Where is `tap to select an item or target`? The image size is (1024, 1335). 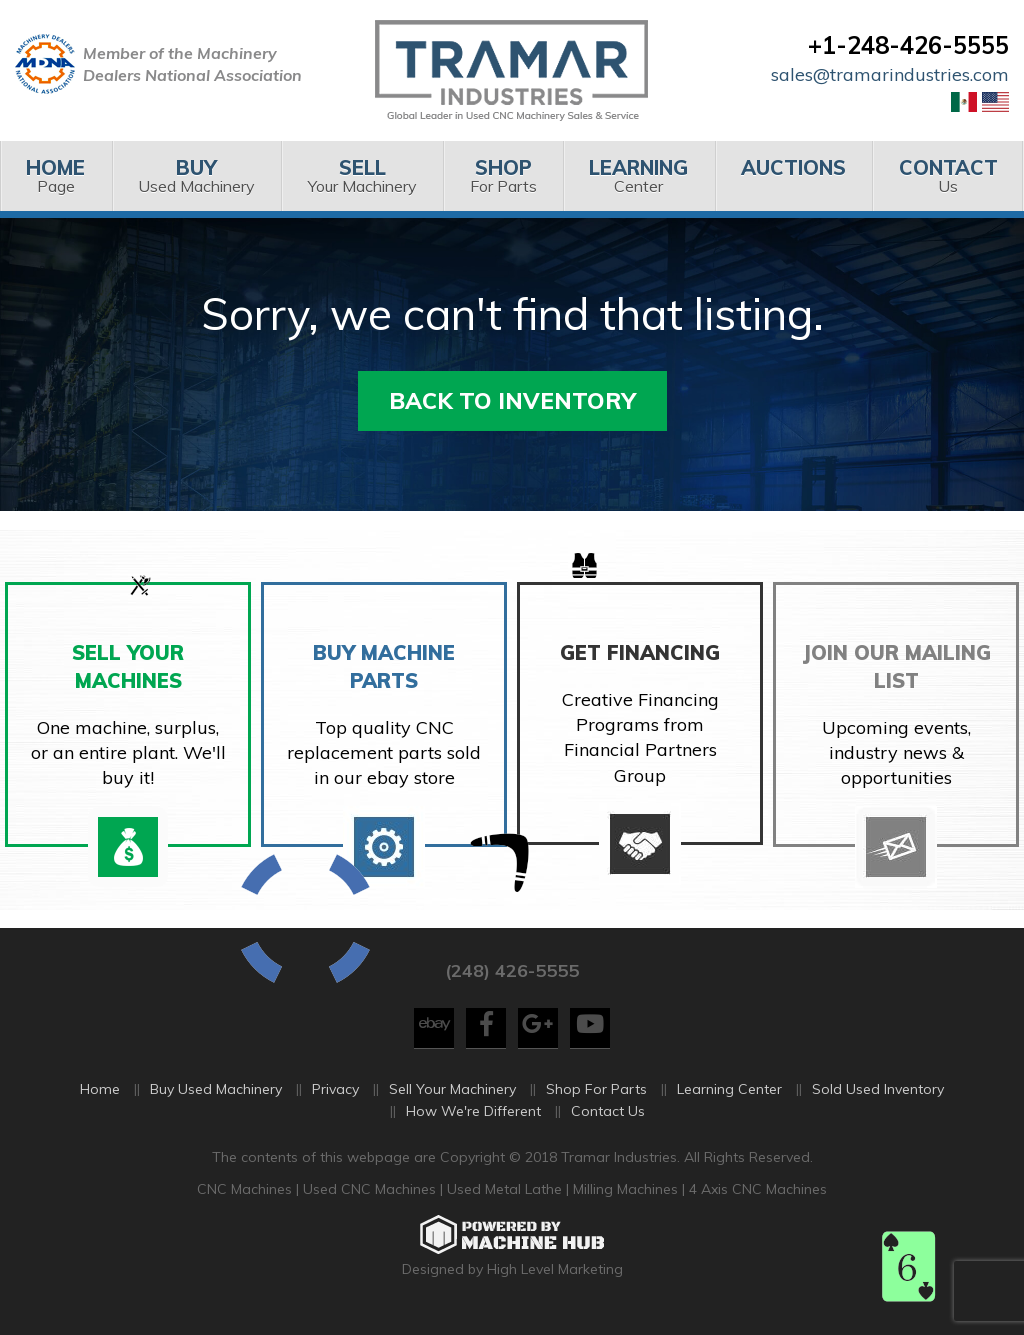 tap to select an item or target is located at coordinates (305, 918).